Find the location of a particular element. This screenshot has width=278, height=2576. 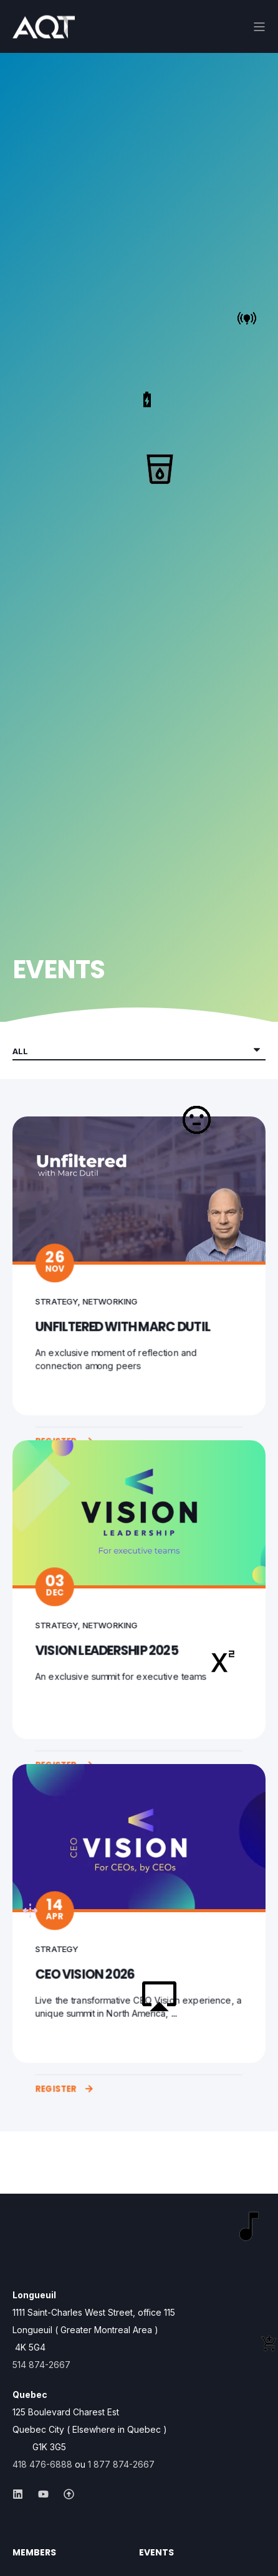

find nearby drink or beverage locations is located at coordinates (160, 469).